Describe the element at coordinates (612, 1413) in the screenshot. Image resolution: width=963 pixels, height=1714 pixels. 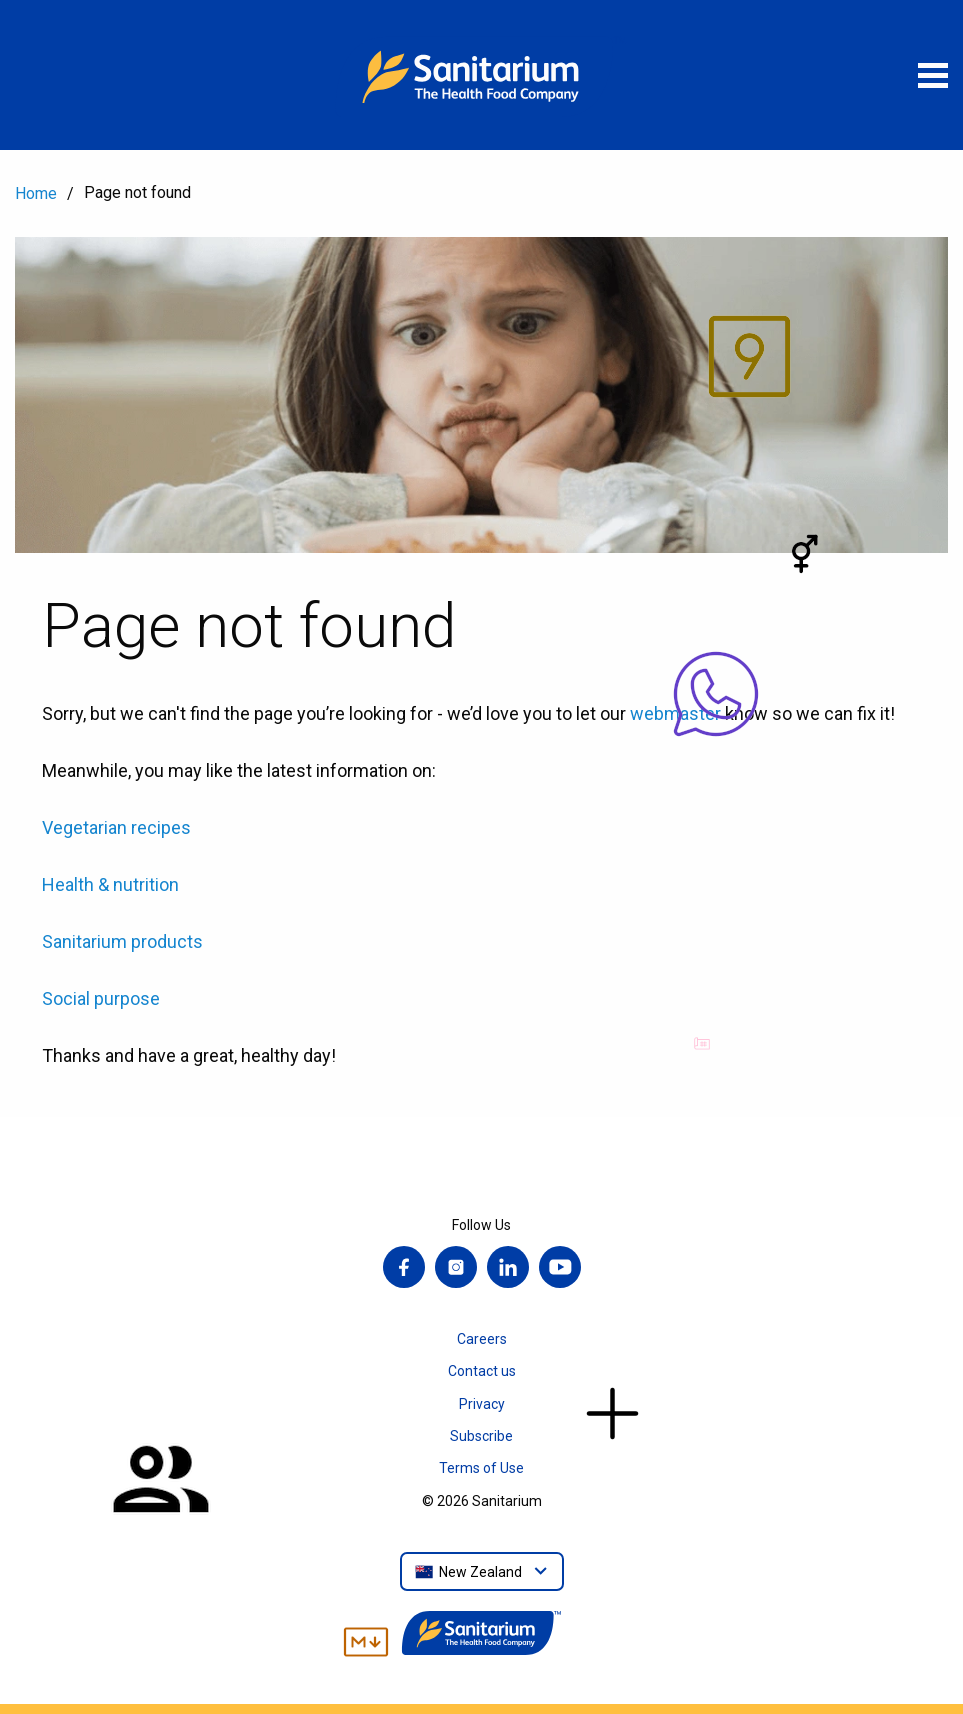
I see `add a new item` at that location.